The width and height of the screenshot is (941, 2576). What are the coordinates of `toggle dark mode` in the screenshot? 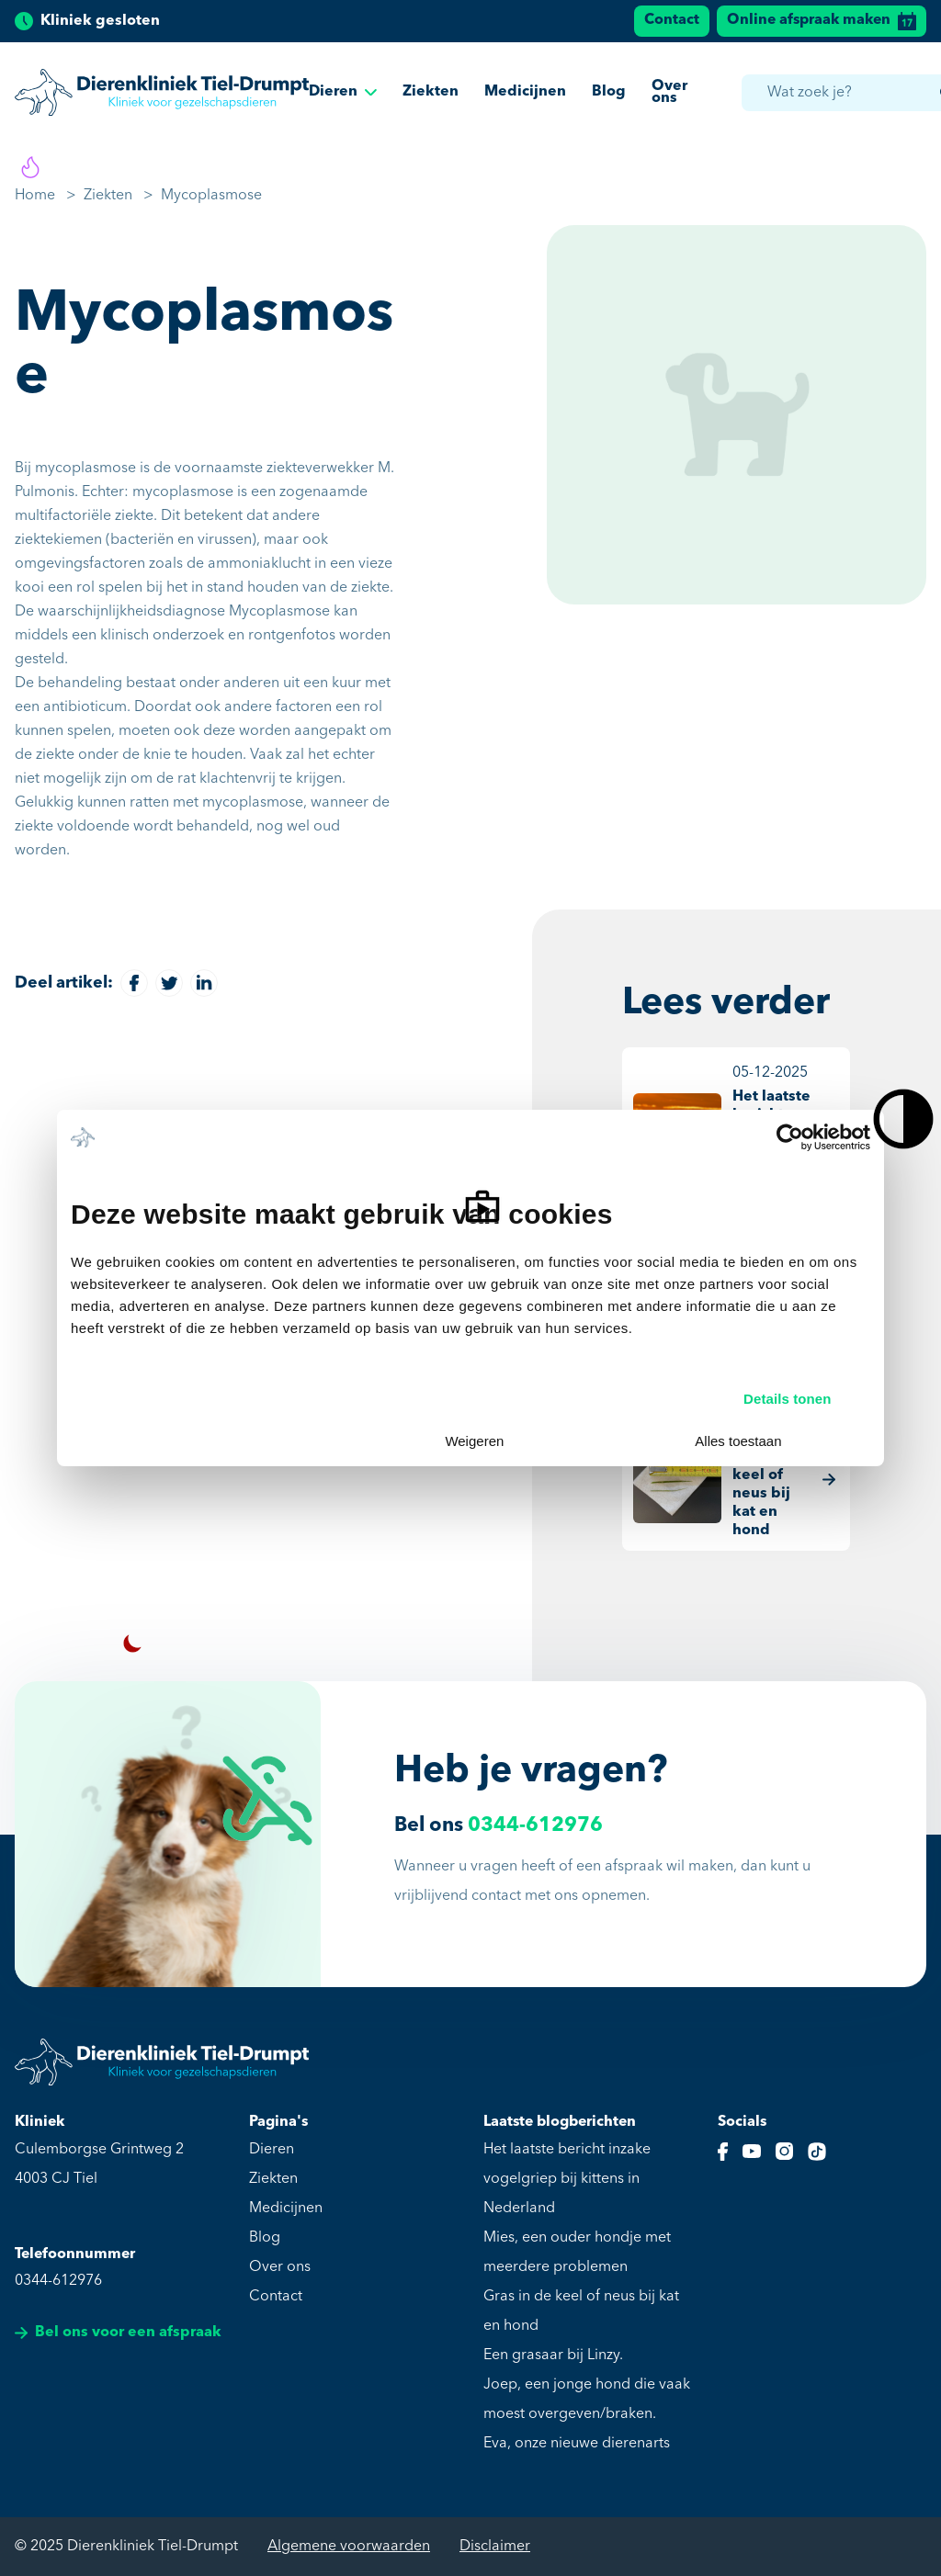 It's located at (132, 1644).